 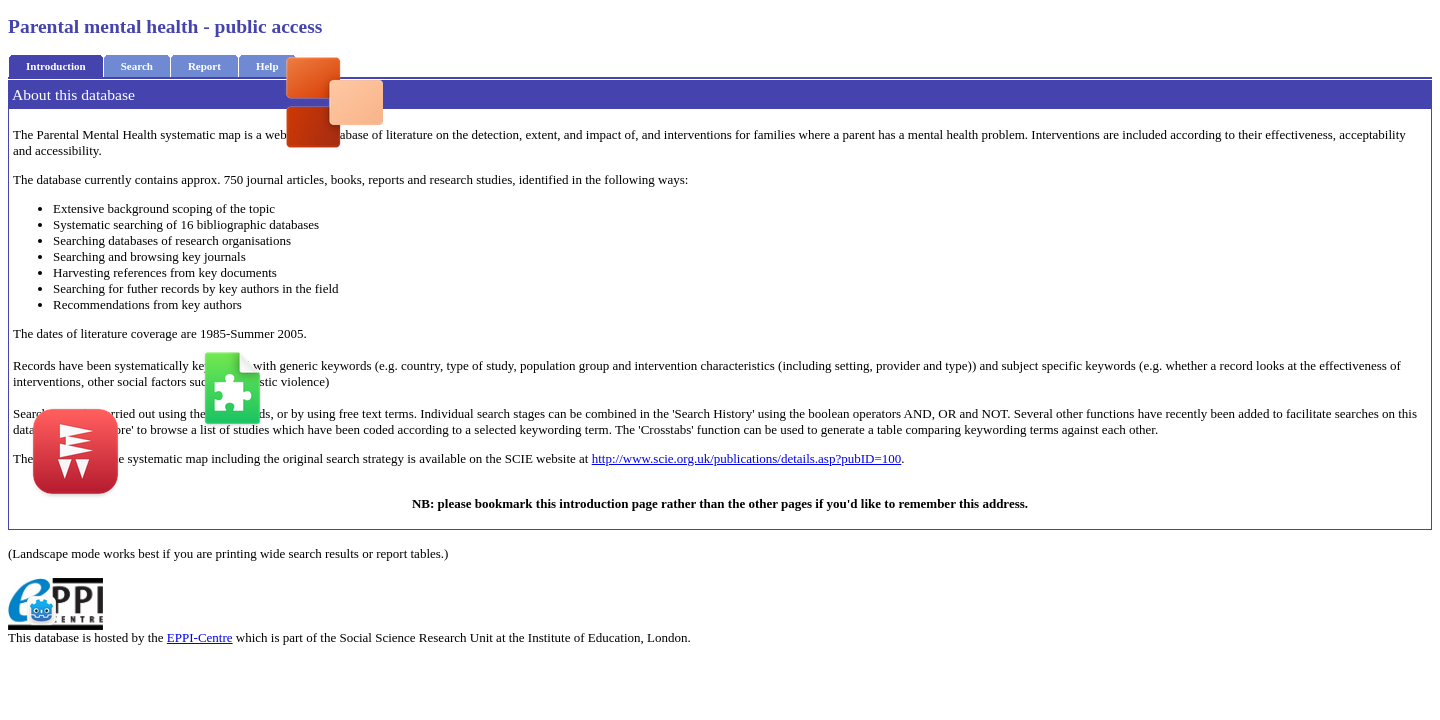 I want to click on open persepolis download manager, so click(x=75, y=451).